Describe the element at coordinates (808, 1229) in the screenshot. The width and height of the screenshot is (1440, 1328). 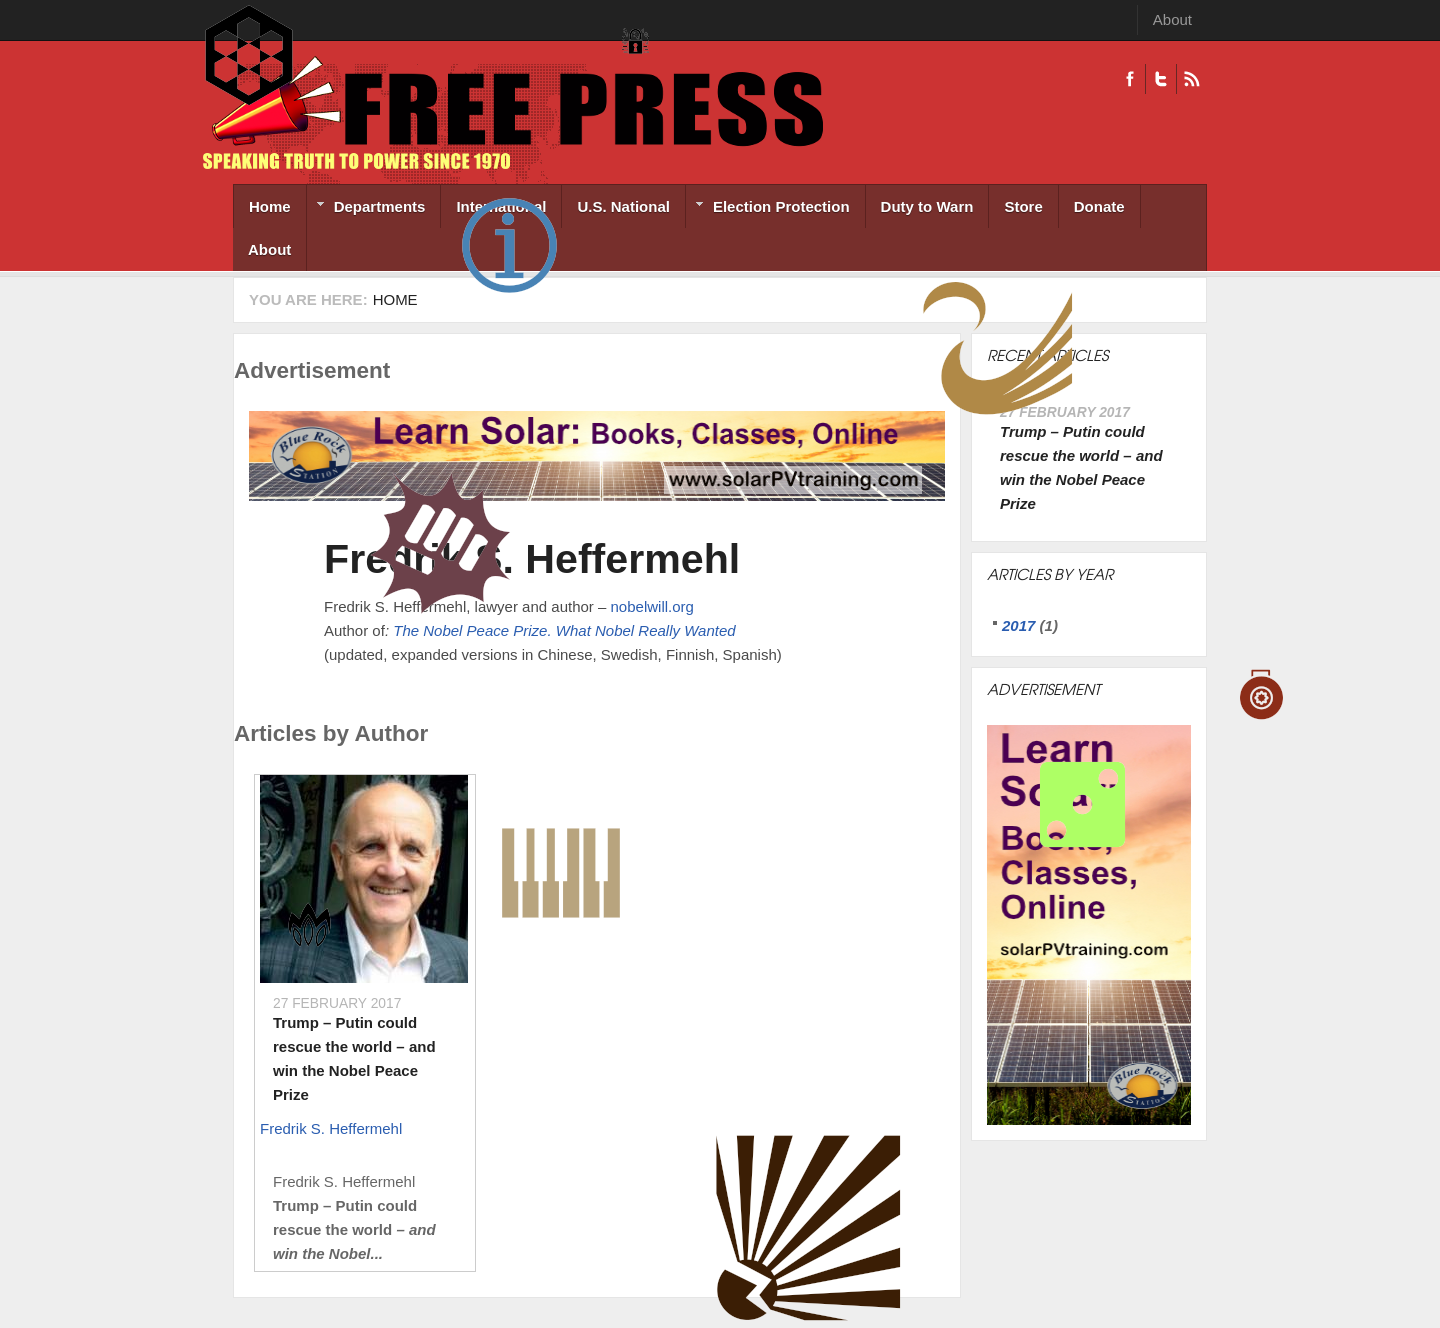
I see `indicates explosive or hazardous materials` at that location.